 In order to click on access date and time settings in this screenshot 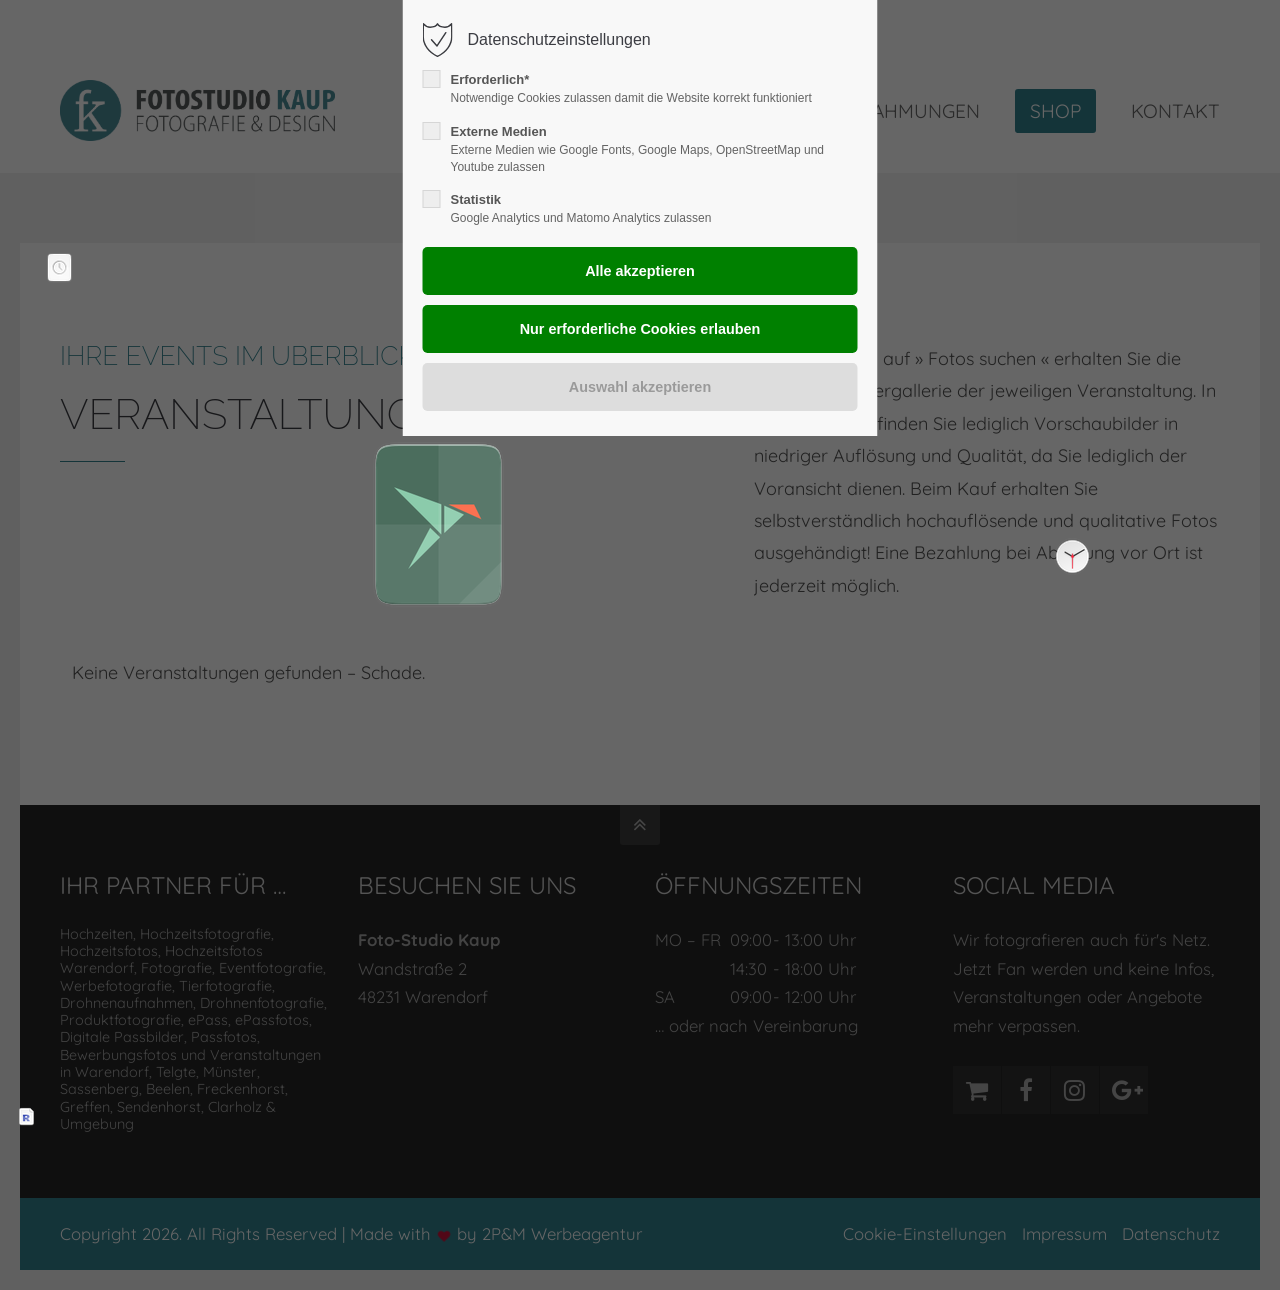, I will do `click(1072, 556)`.